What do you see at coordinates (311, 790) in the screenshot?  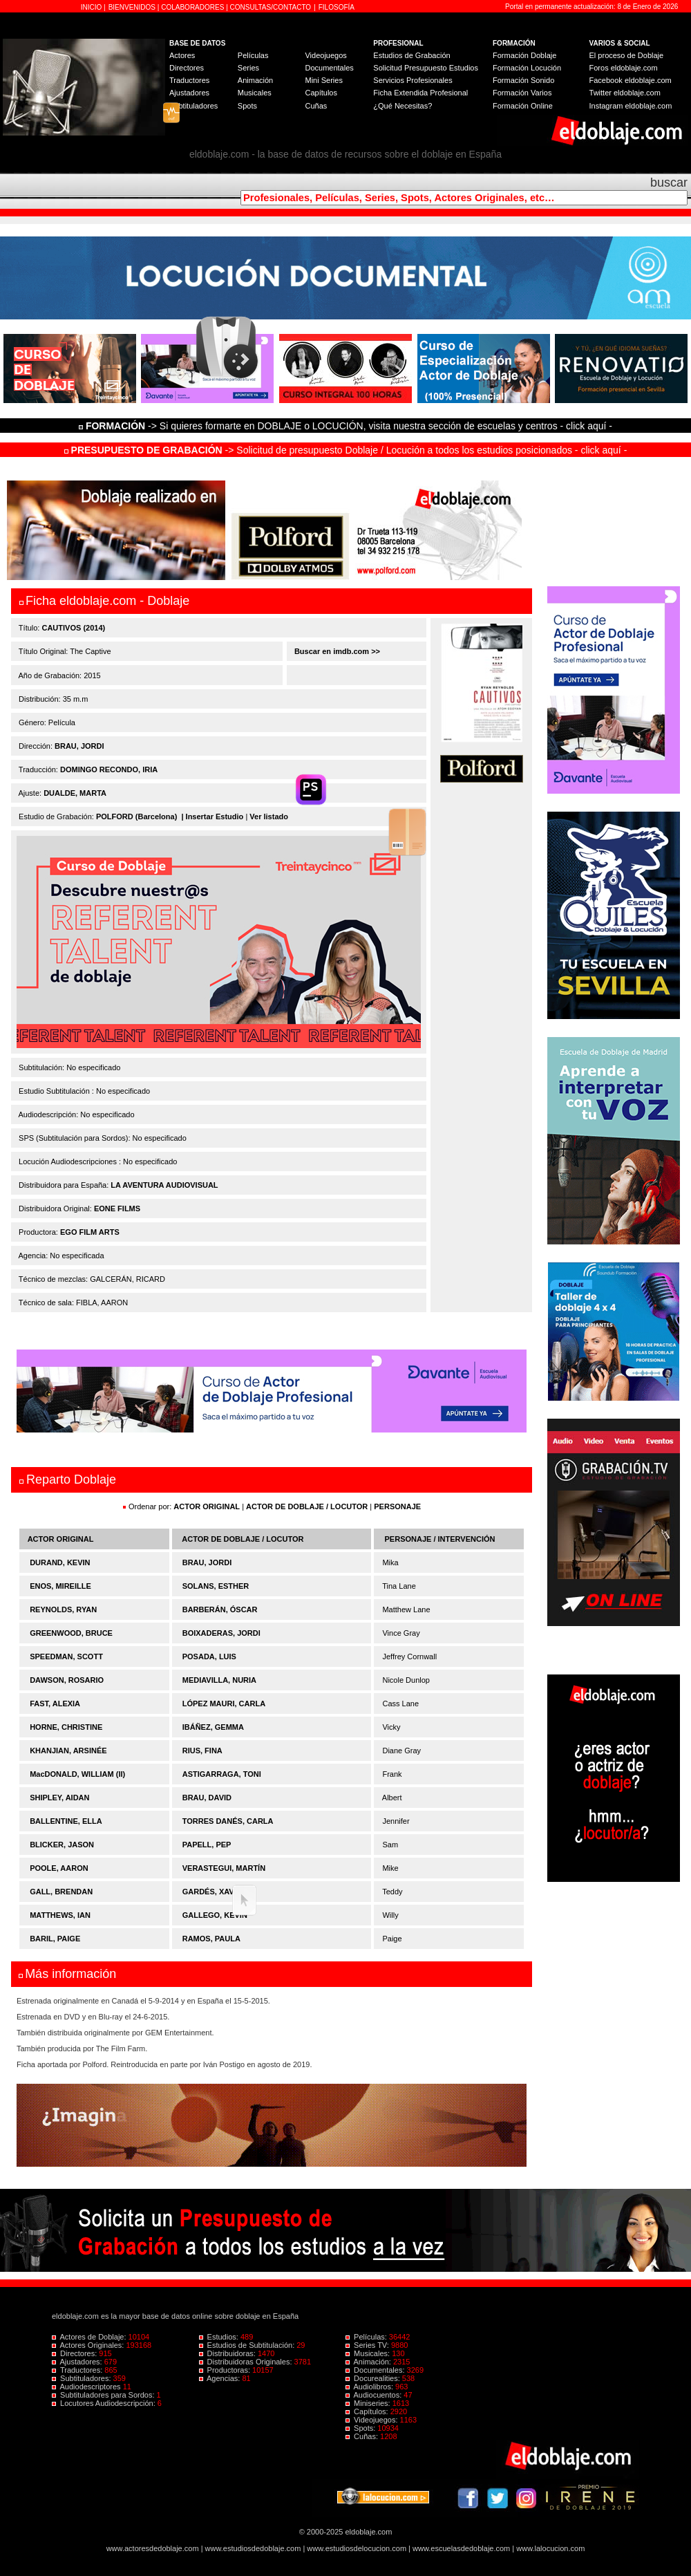 I see `open phpstorm ide` at bounding box center [311, 790].